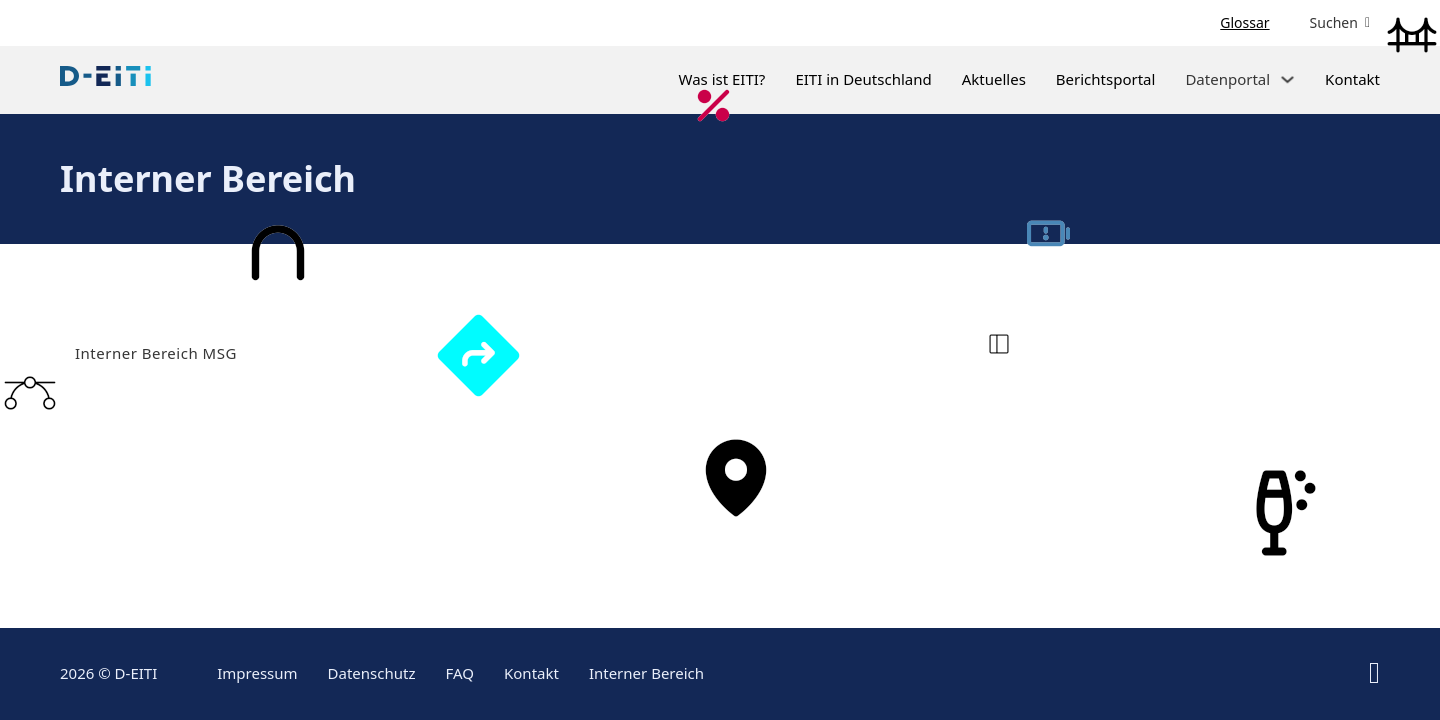  What do you see at coordinates (1277, 513) in the screenshot?
I see `celebrate an achievement or milestone` at bounding box center [1277, 513].